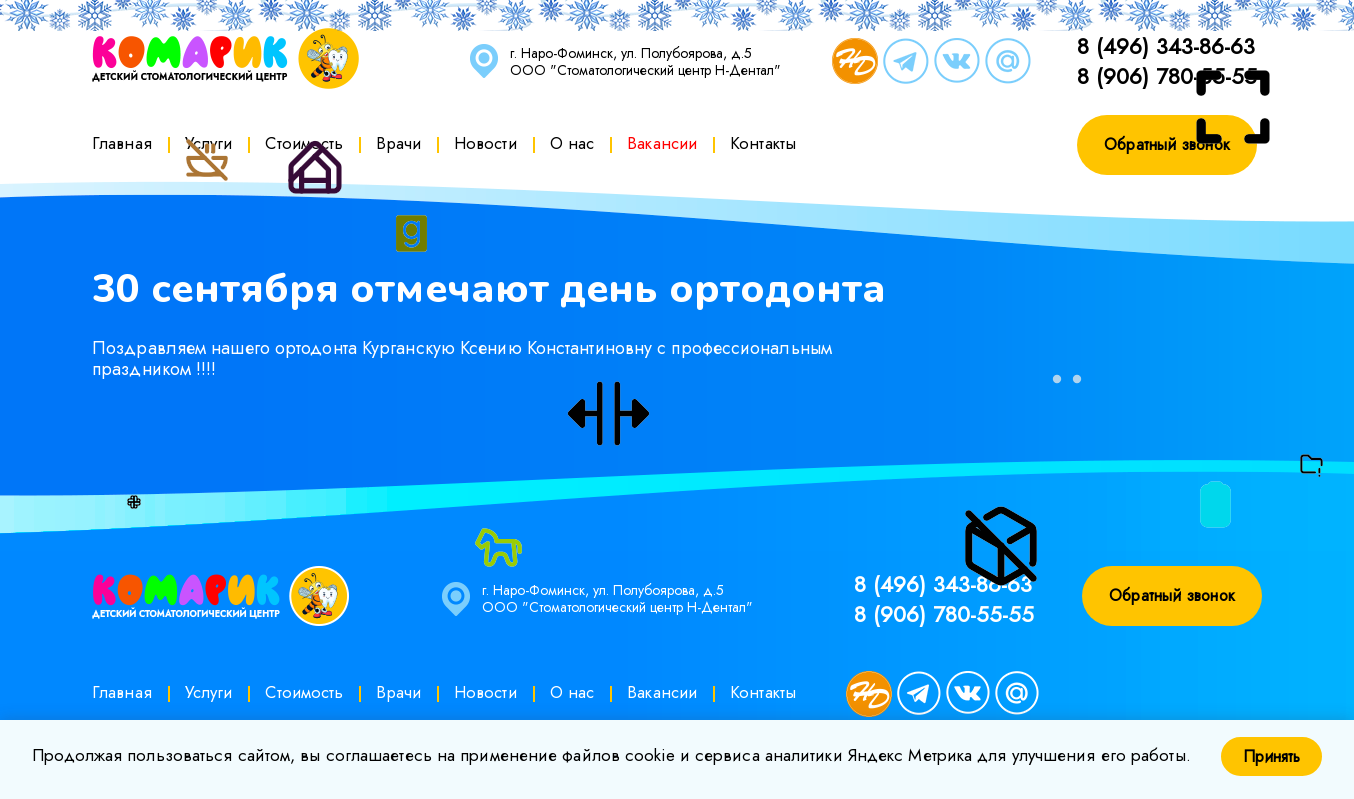  I want to click on open google home app, so click(315, 167).